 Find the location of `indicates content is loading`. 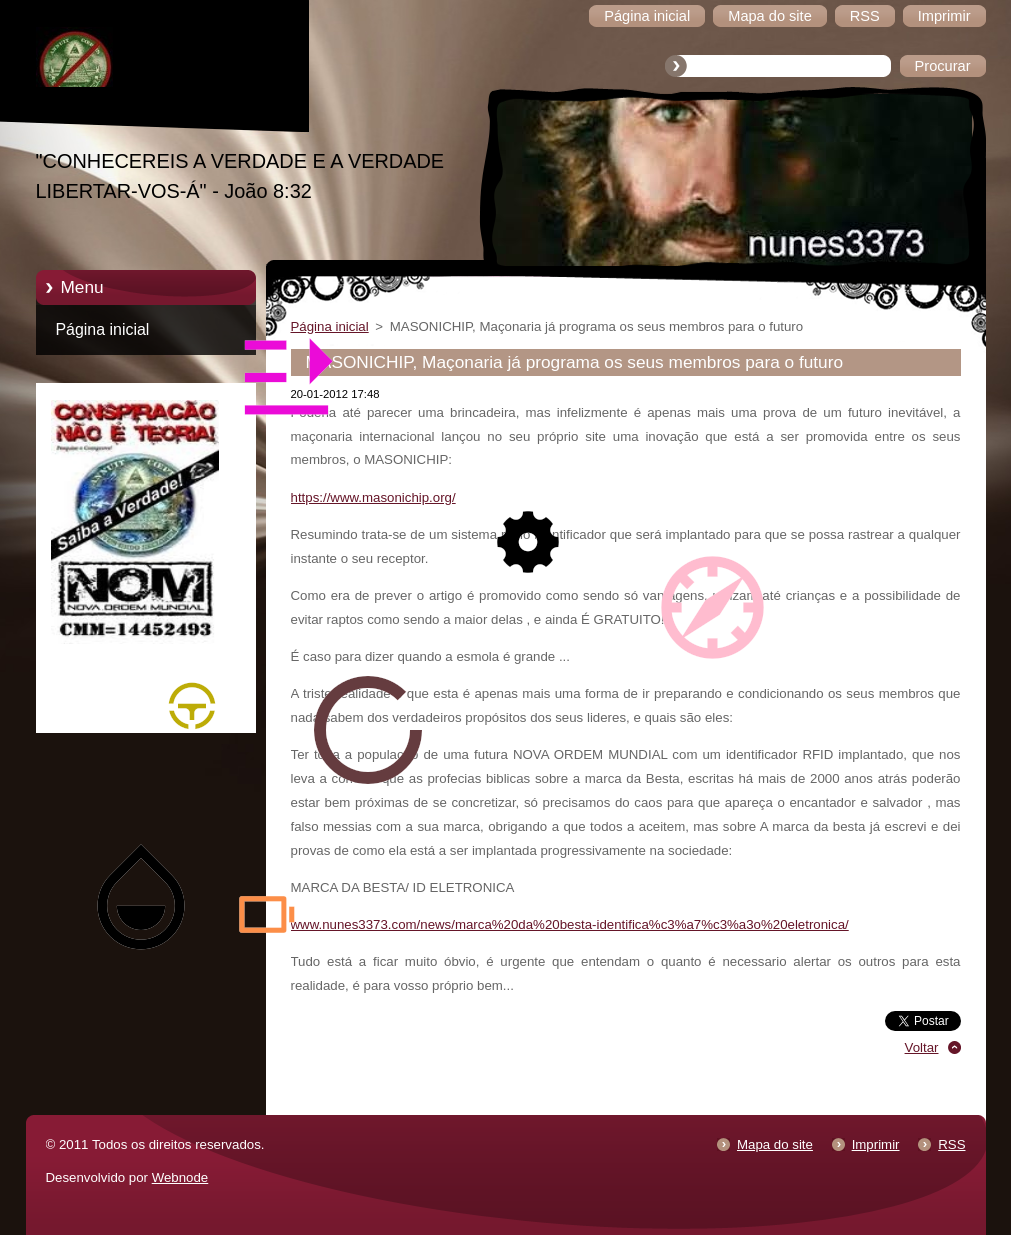

indicates content is loading is located at coordinates (368, 730).